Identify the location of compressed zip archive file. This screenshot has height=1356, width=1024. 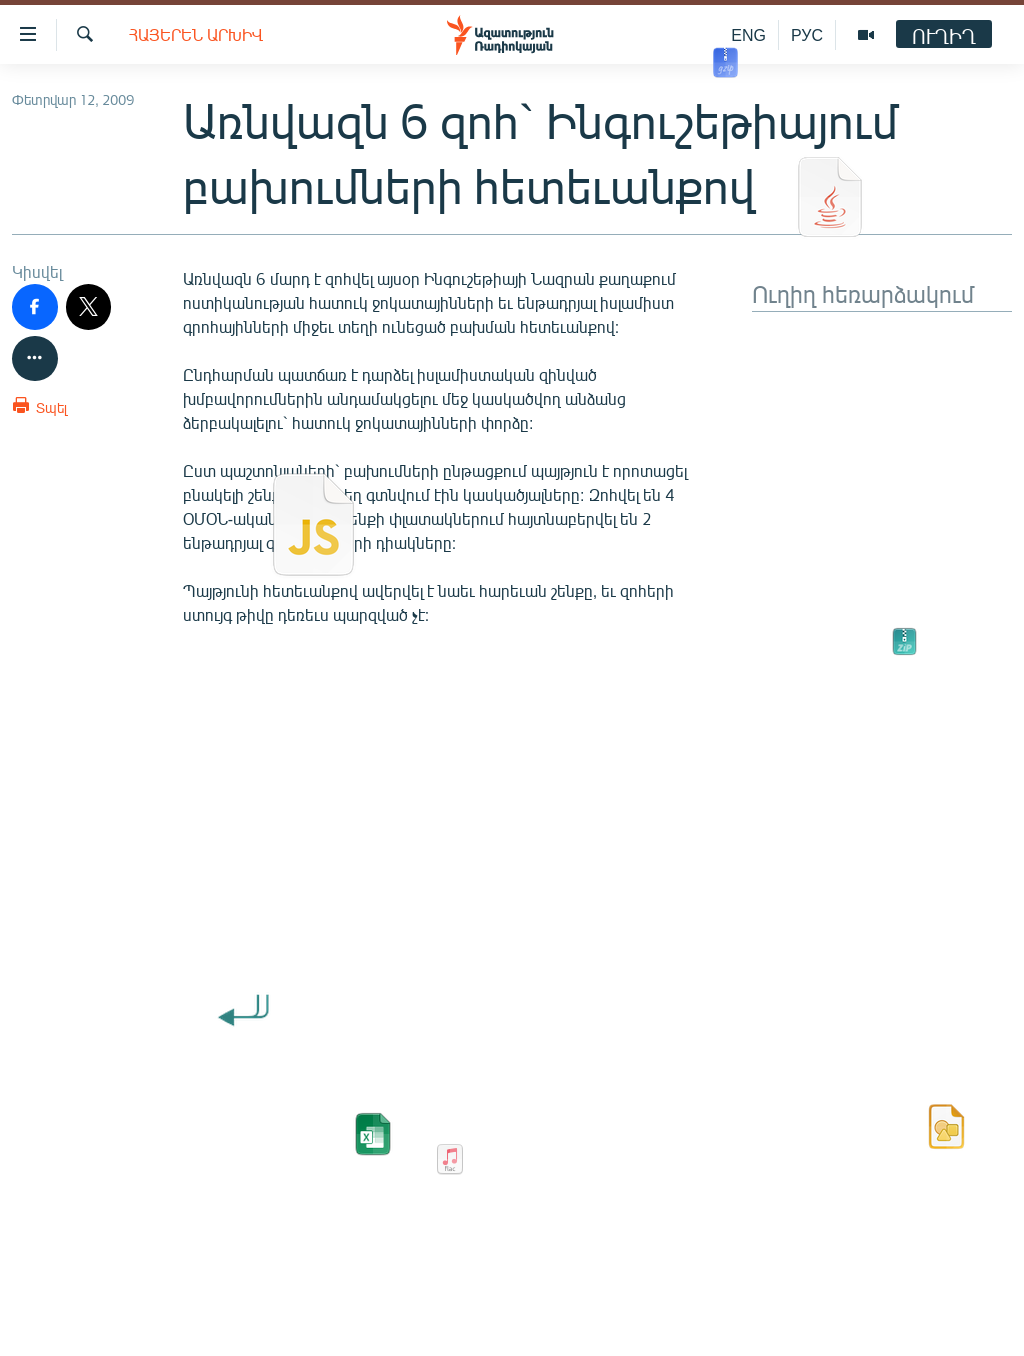
(904, 641).